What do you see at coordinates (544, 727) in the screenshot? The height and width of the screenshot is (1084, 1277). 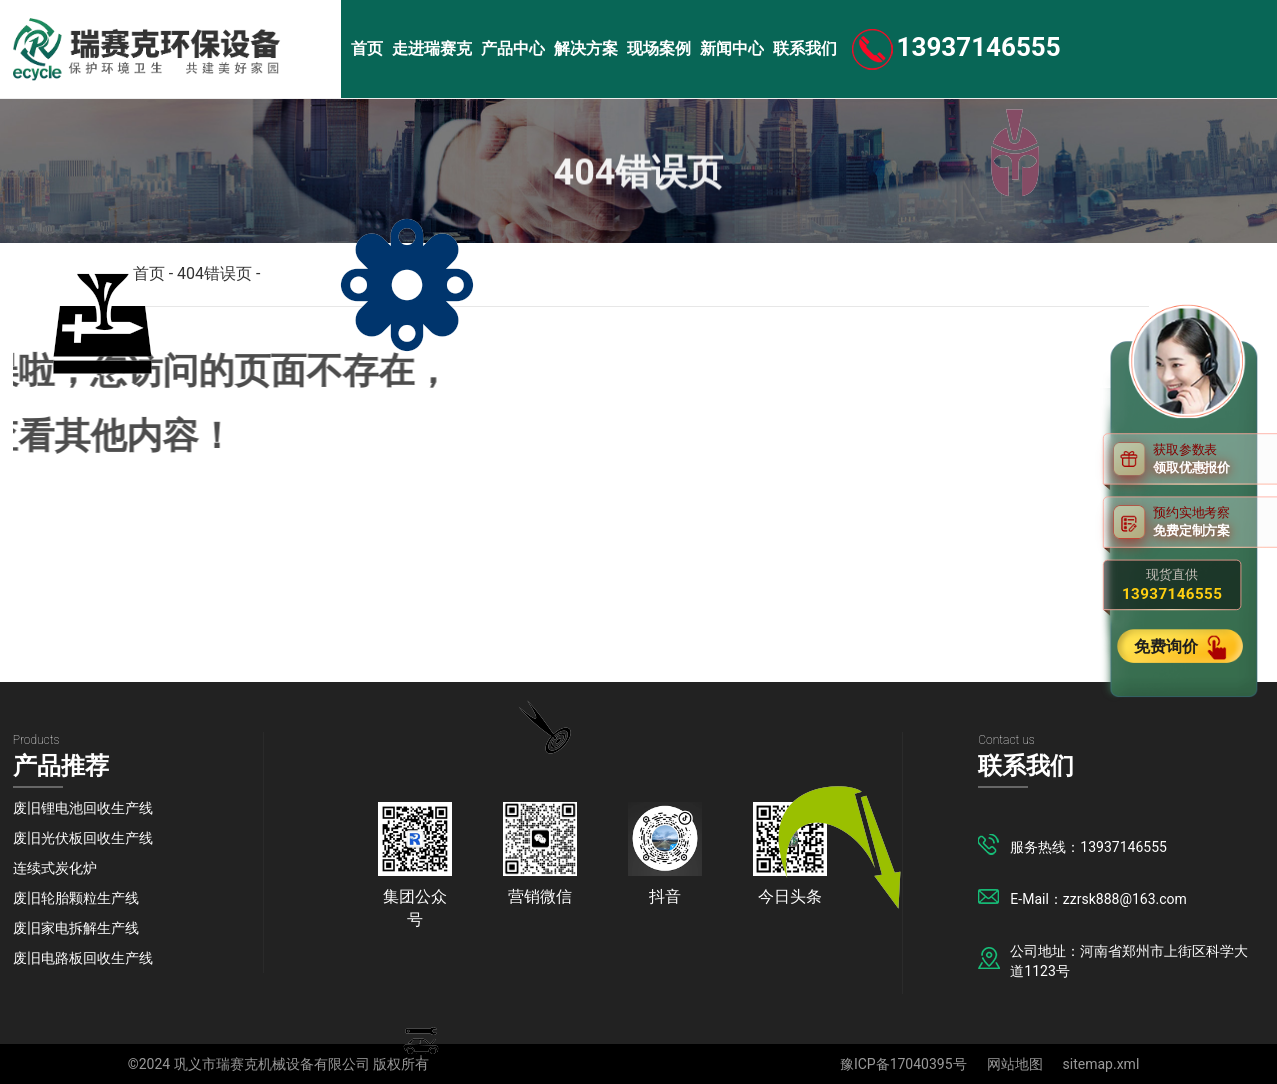 I see `indicates accurate shot or precision achieved` at bounding box center [544, 727].